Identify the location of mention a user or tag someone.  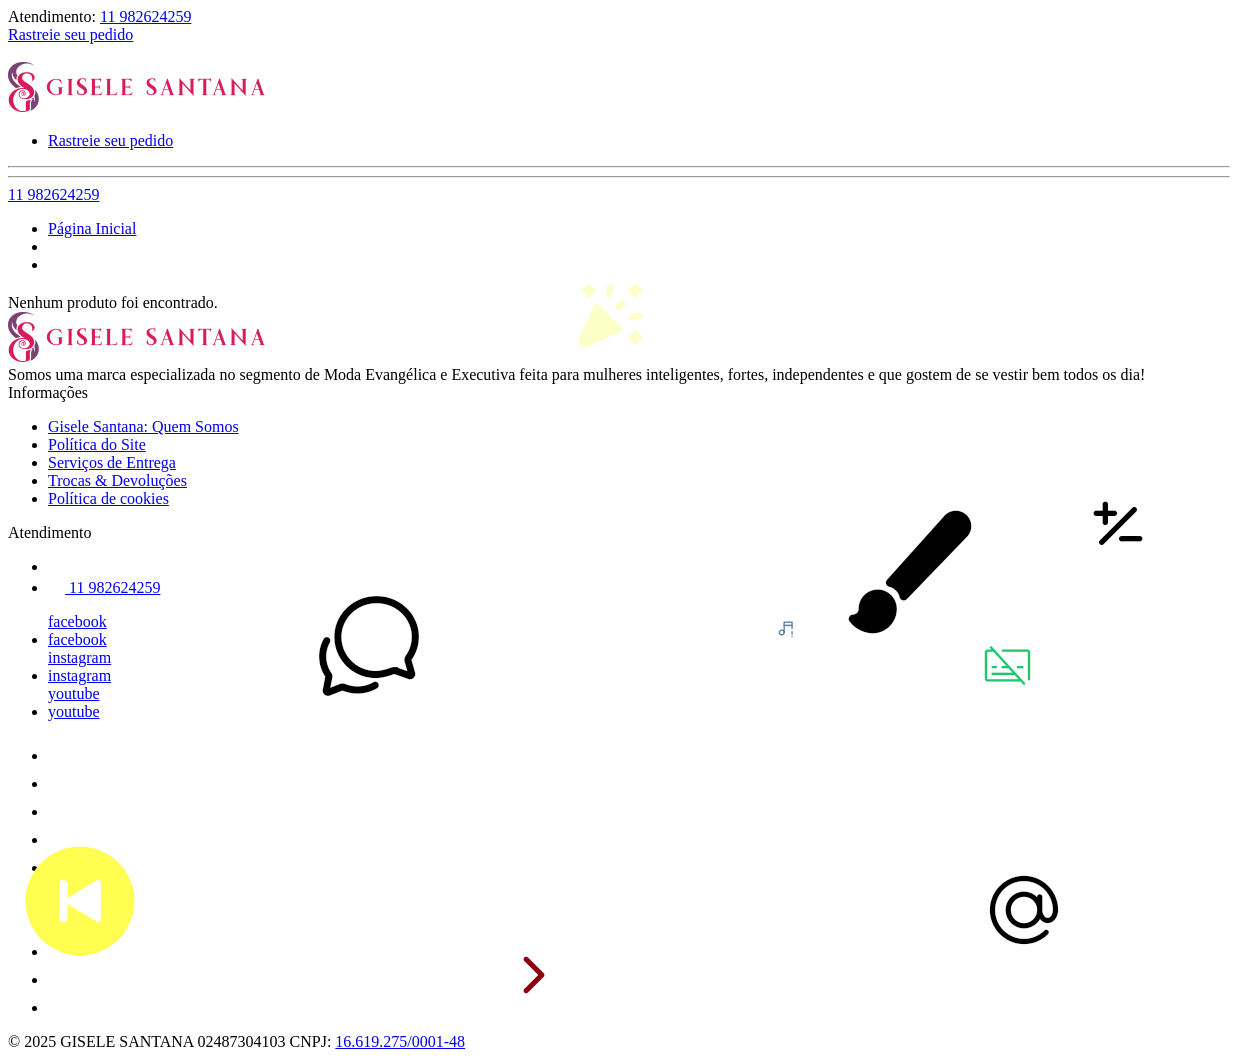
(1024, 910).